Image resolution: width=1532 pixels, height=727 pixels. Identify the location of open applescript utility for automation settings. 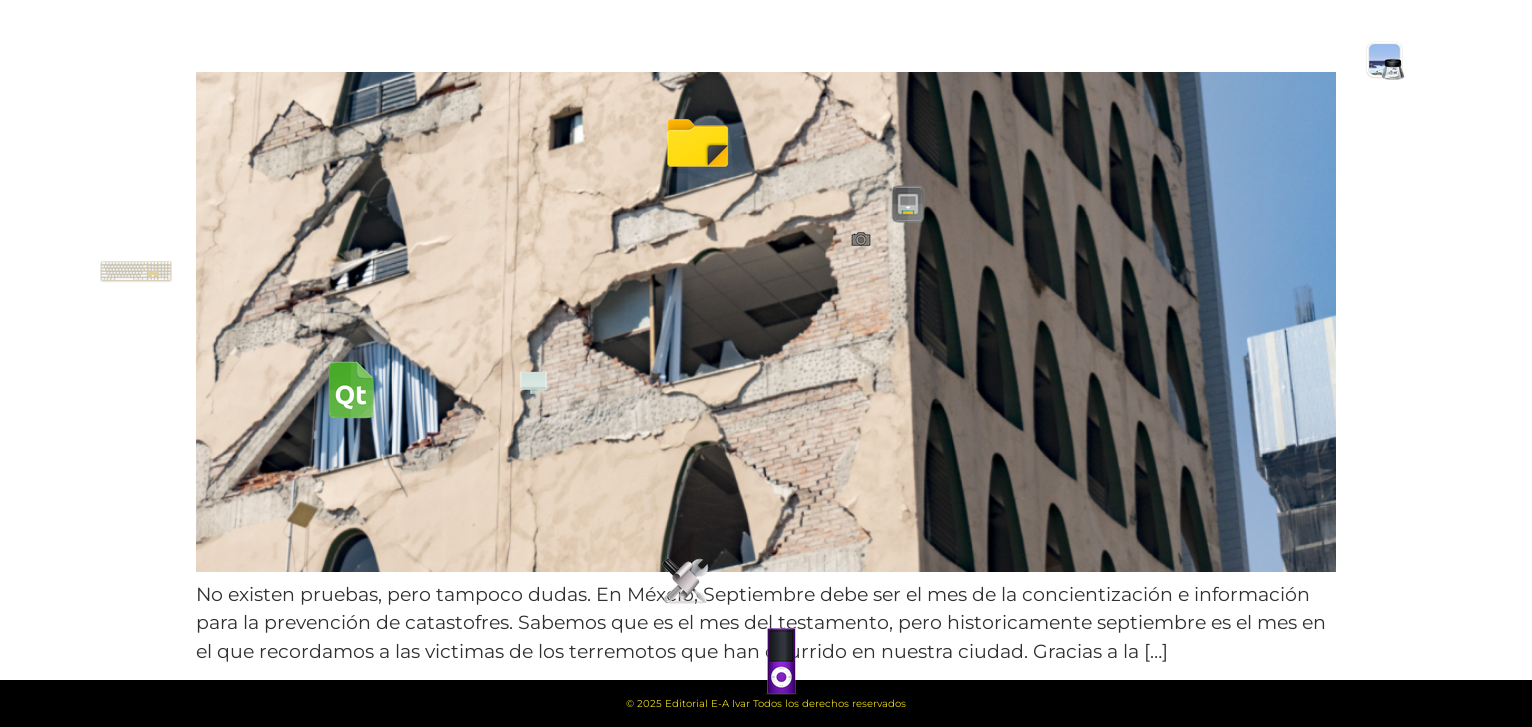
(685, 581).